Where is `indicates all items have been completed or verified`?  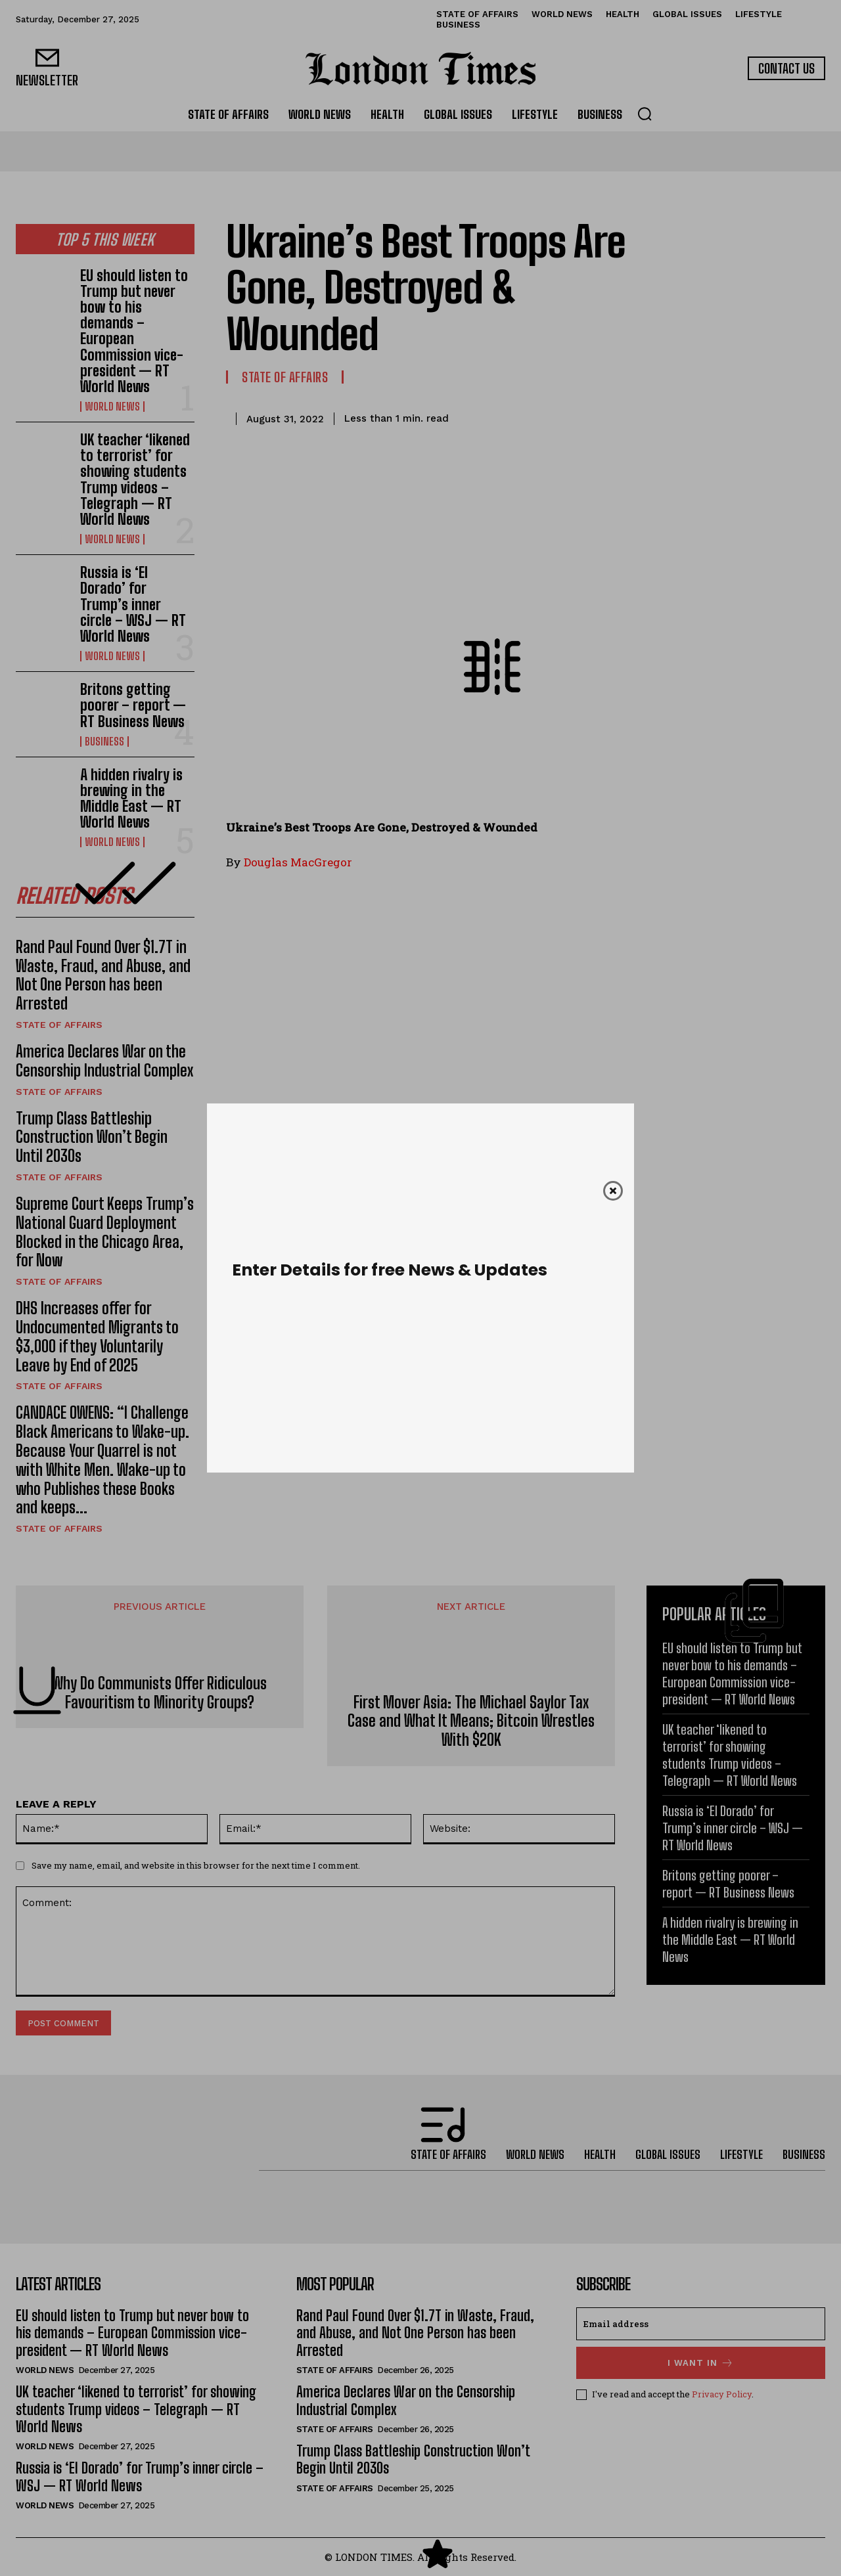 indicates all items have been completed or verified is located at coordinates (125, 885).